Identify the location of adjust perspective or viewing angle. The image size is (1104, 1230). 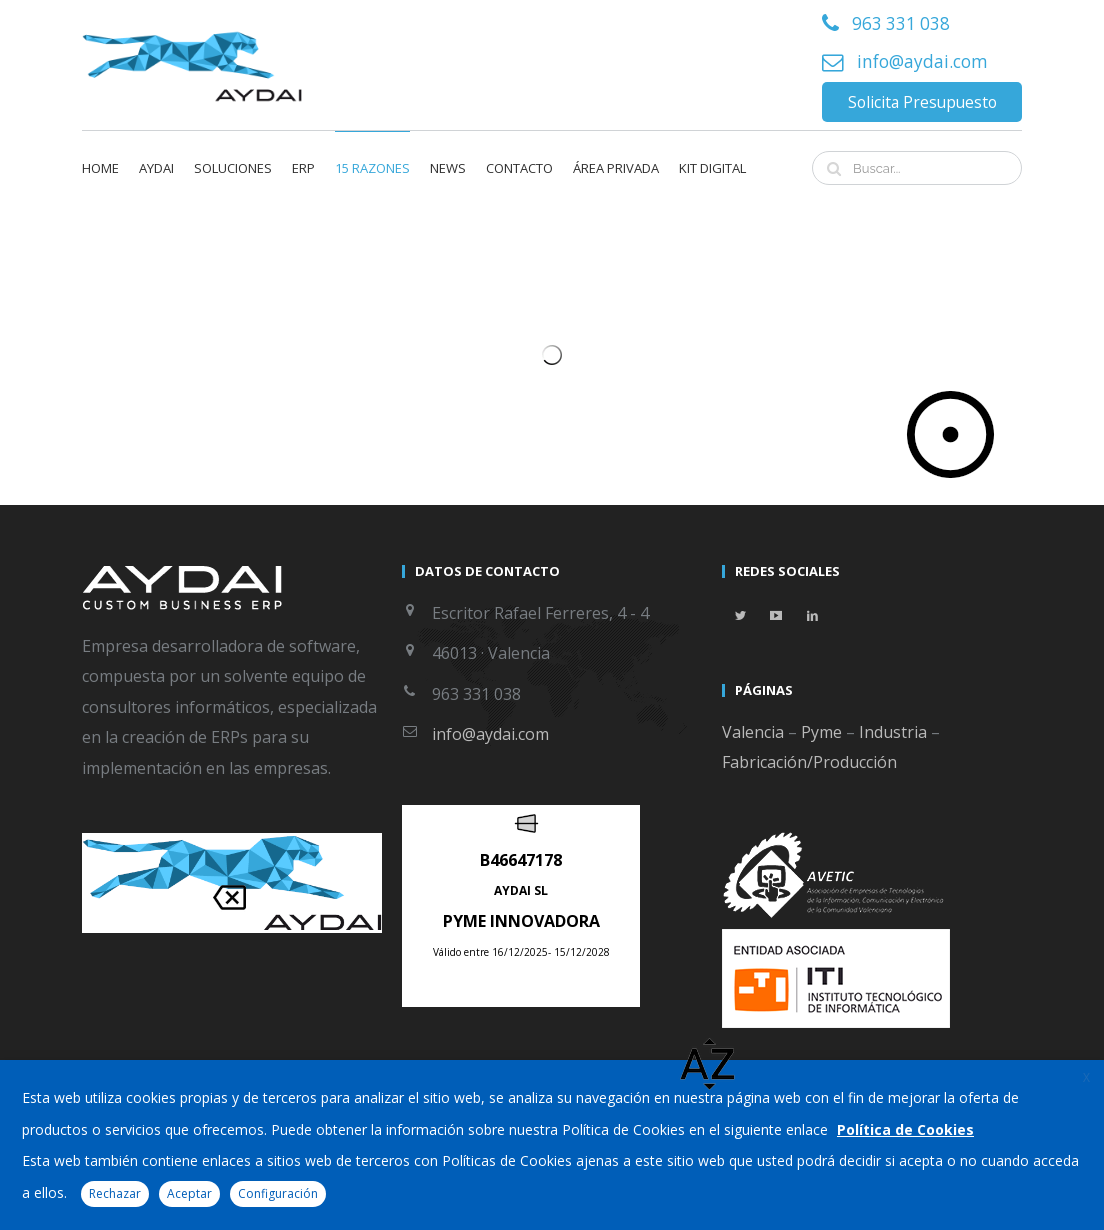
(526, 823).